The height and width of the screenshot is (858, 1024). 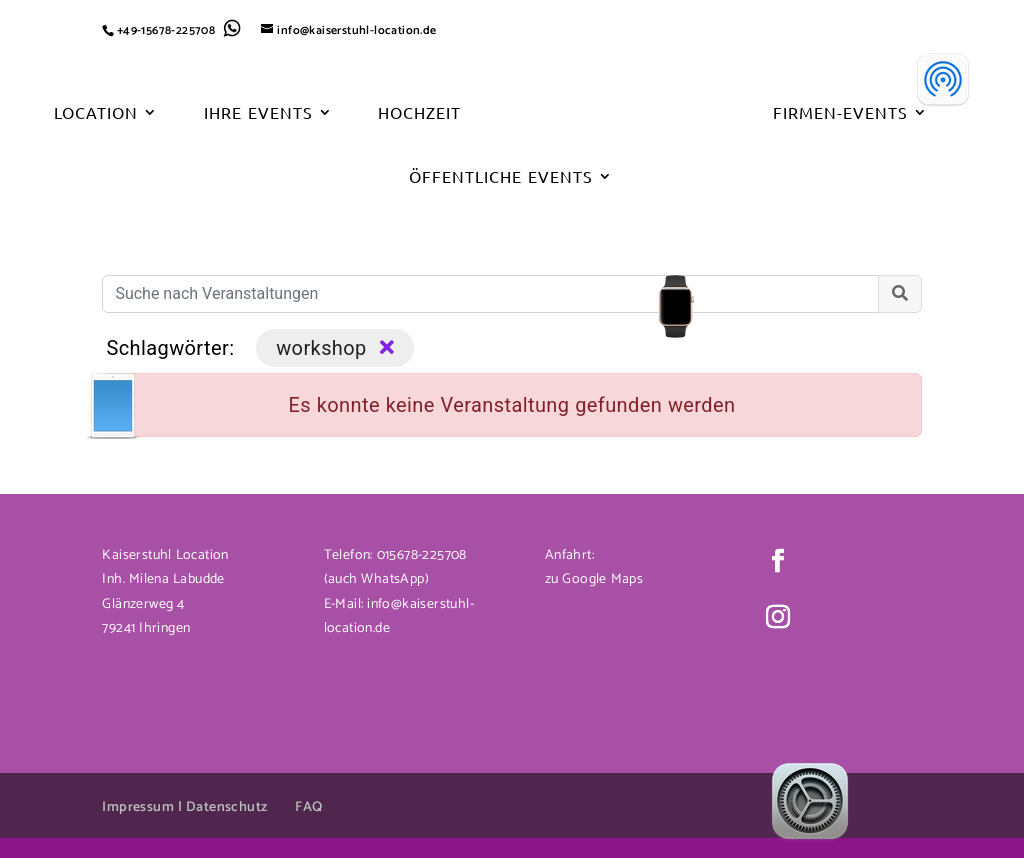 What do you see at coordinates (943, 79) in the screenshot?
I see `open AirDrop to share files wirelessly` at bounding box center [943, 79].